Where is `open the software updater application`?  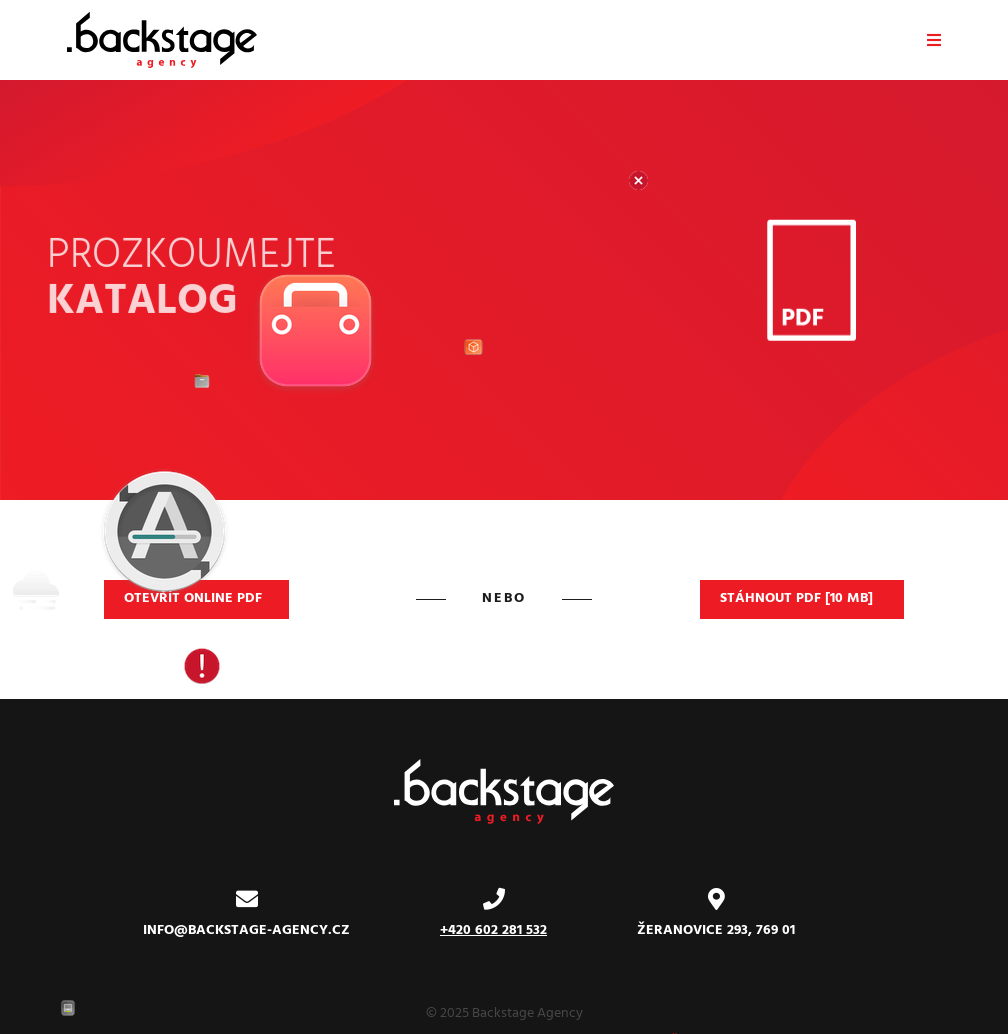
open the software updater application is located at coordinates (164, 531).